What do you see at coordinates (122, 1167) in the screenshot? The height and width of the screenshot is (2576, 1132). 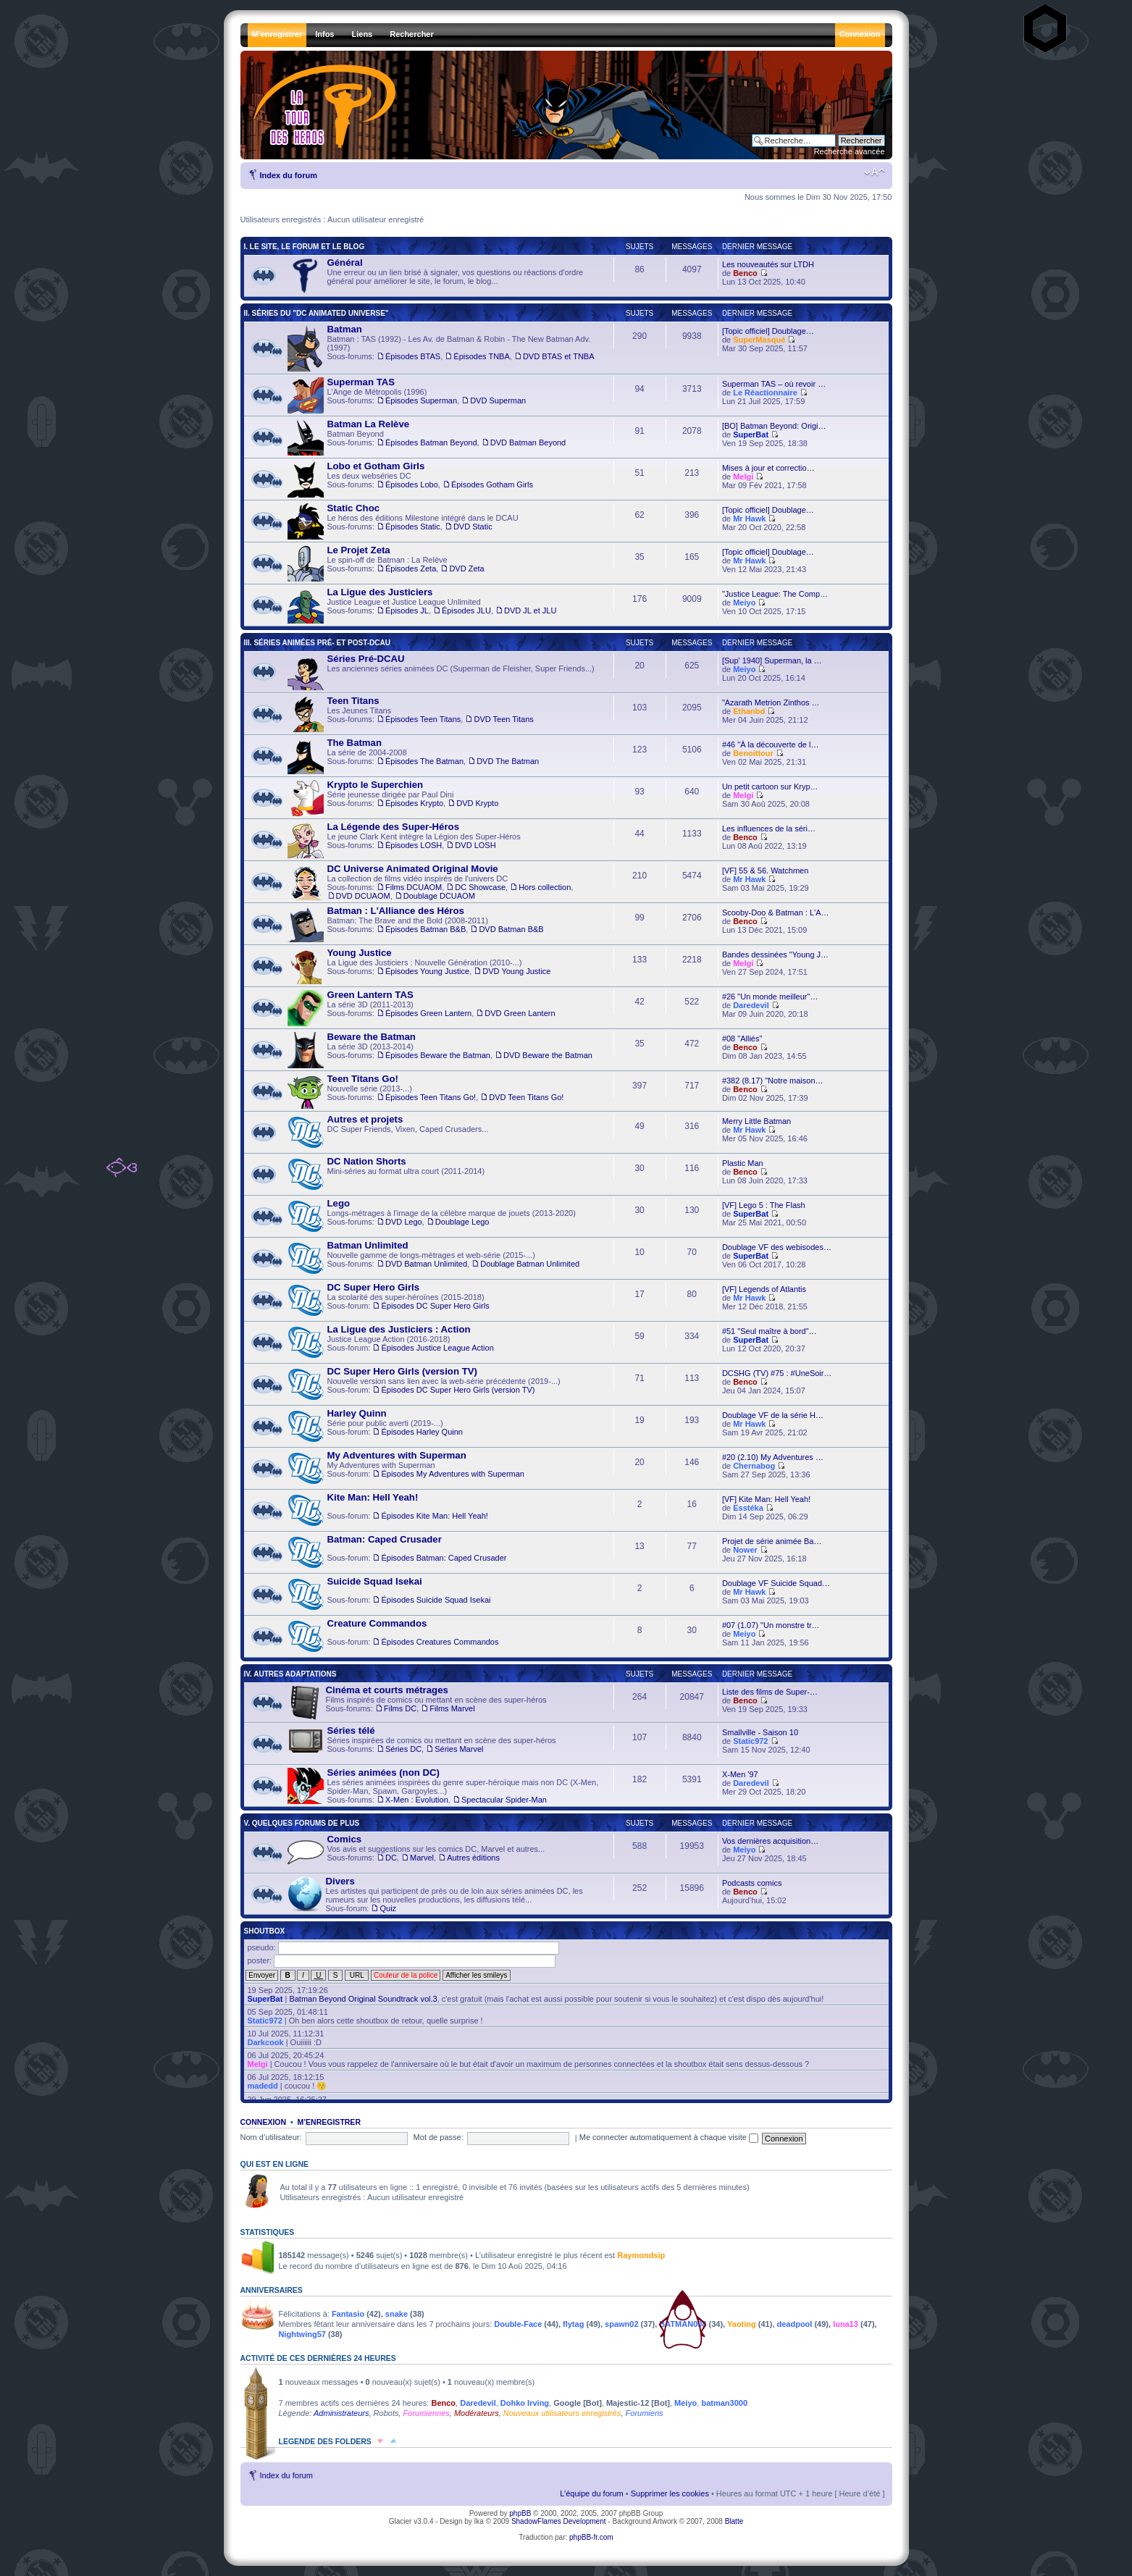 I see `open fish shell terminal application` at bounding box center [122, 1167].